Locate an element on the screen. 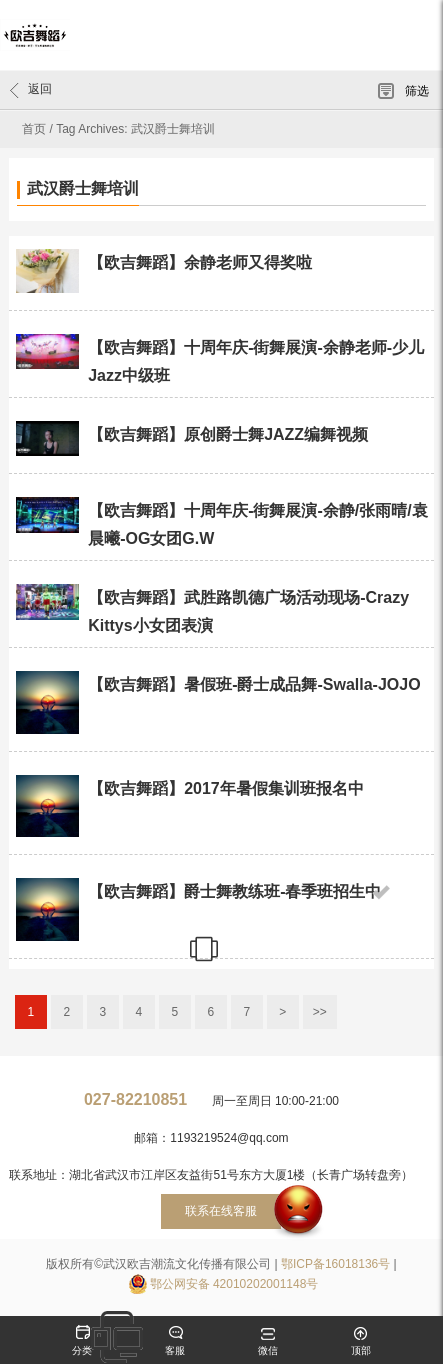  indicates angry or frustrated reaction is located at coordinates (297, 1210).